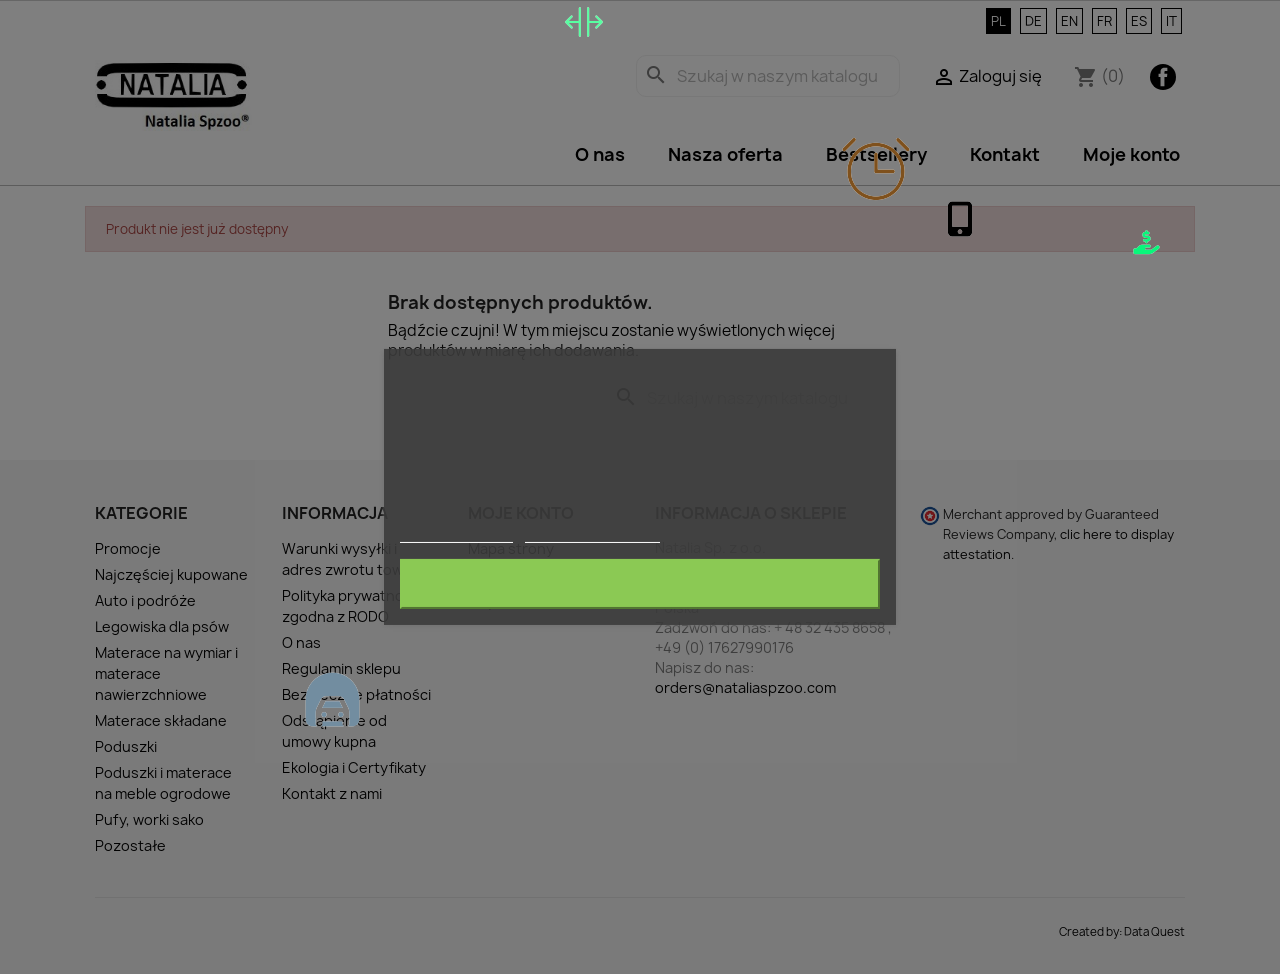  I want to click on set or manage alarms, so click(876, 169).